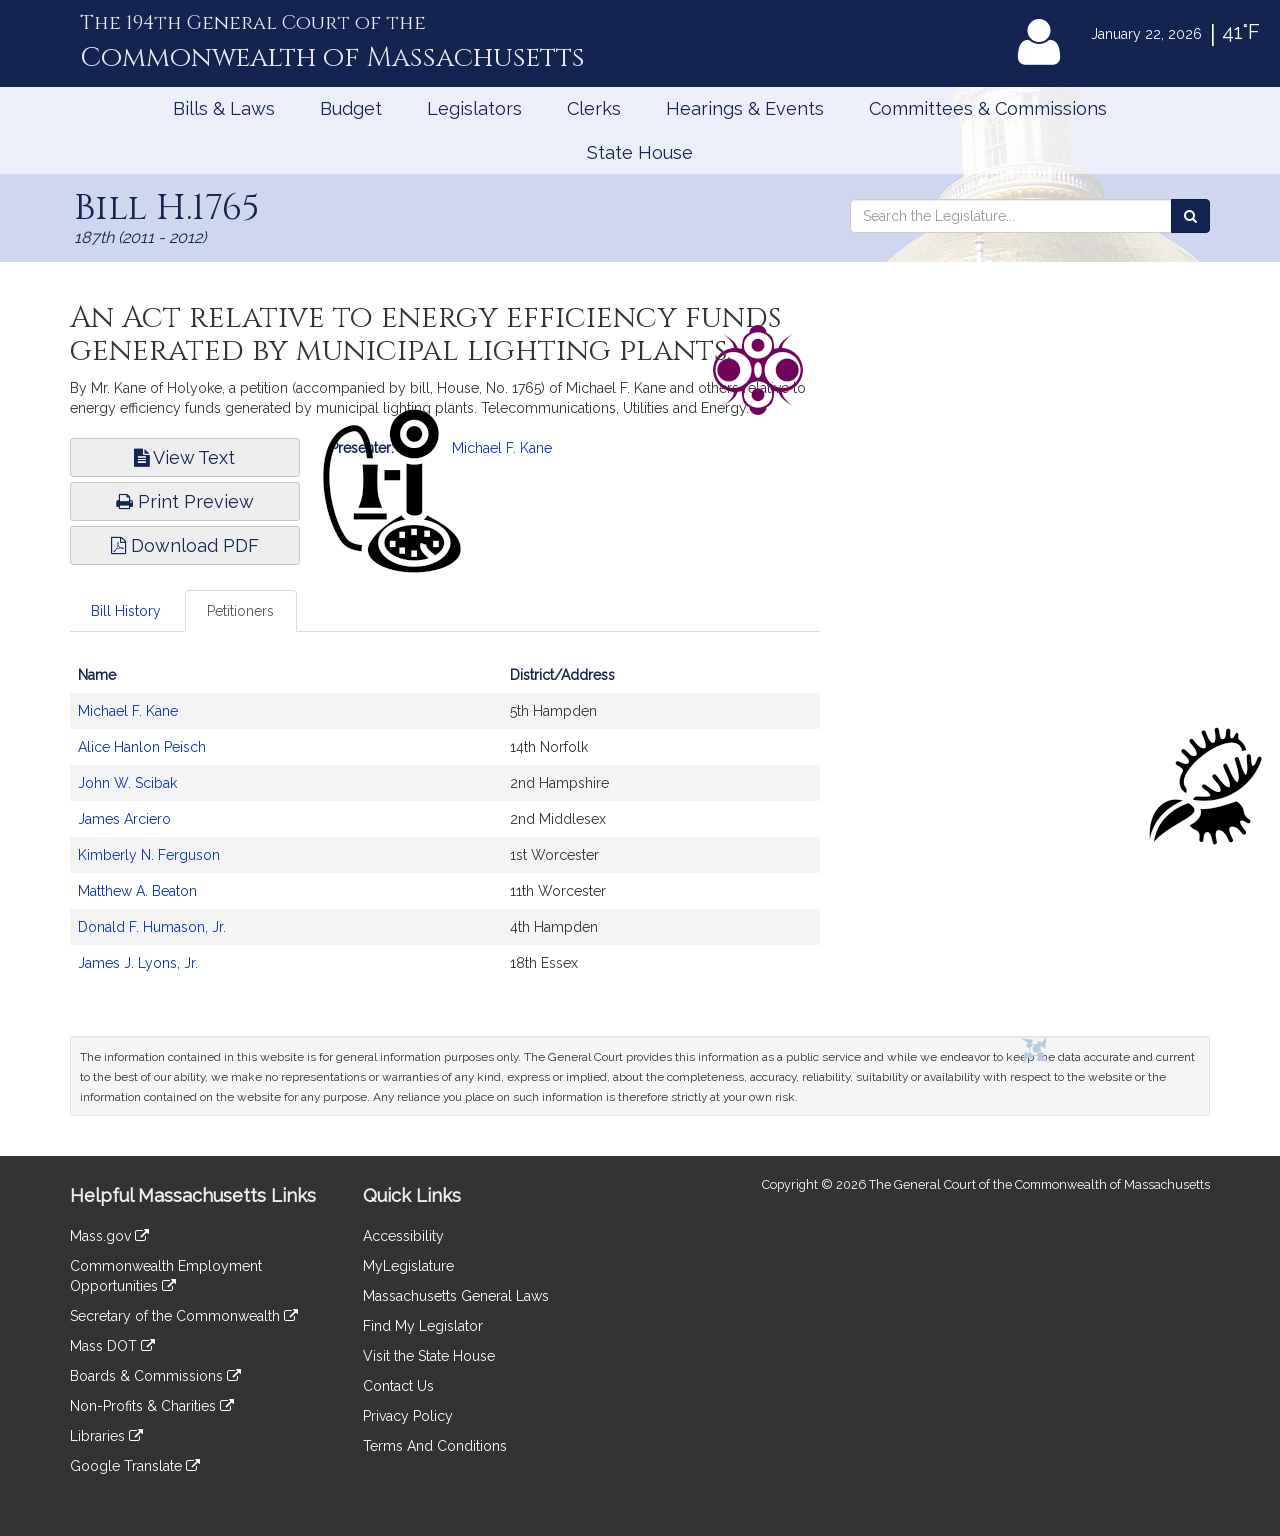 The width and height of the screenshot is (1280, 1536). I want to click on venus flytrap plant icon for a nature or botany game, so click(1206, 783).